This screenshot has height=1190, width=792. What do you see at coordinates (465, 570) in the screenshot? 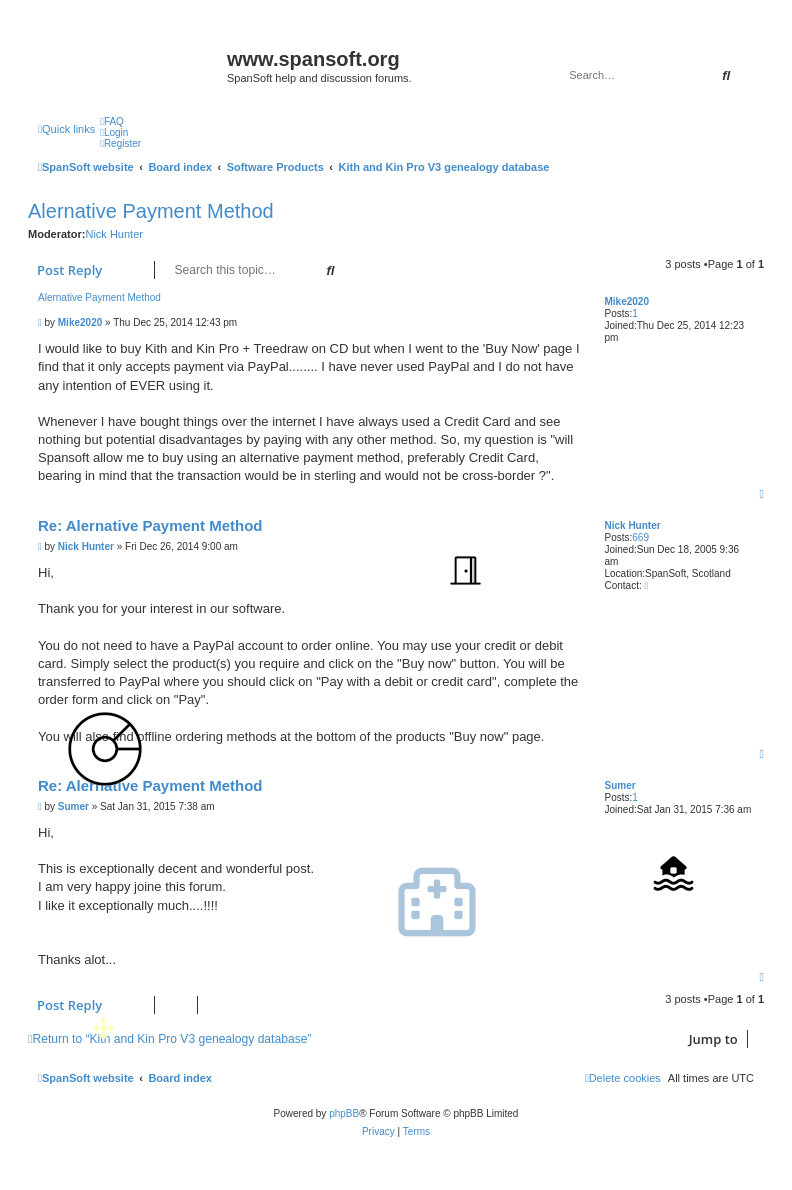
I see `log out or exit the current session` at bounding box center [465, 570].